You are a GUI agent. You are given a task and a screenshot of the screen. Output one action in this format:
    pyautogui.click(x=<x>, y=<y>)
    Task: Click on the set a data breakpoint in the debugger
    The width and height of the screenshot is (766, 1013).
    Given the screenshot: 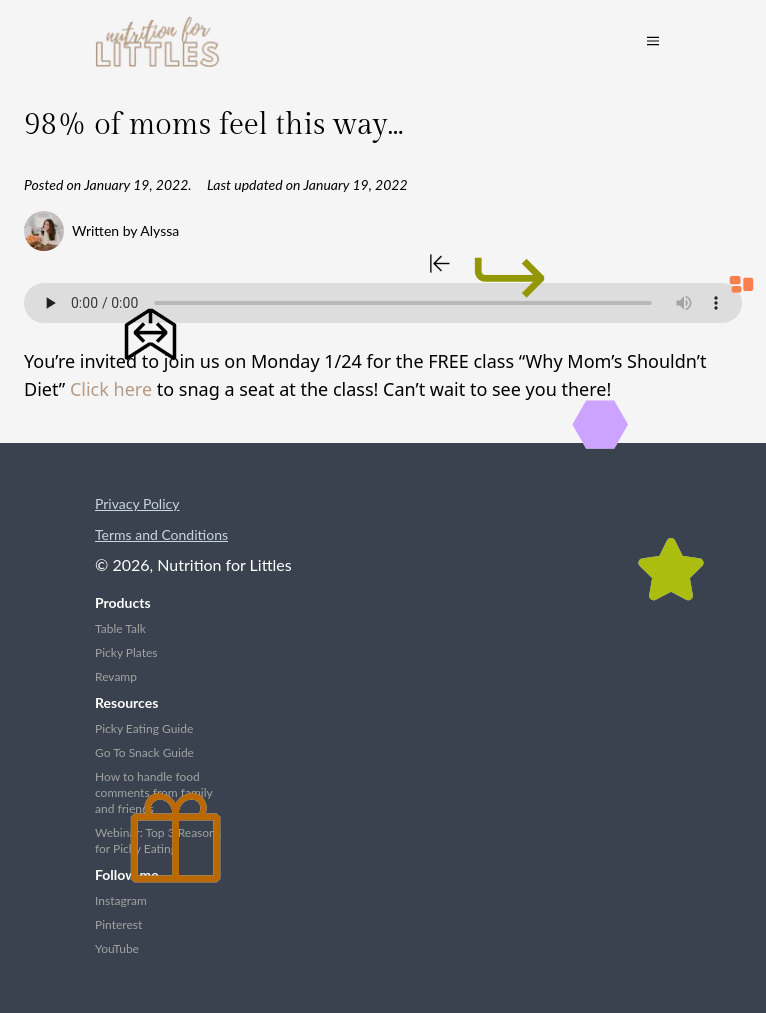 What is the action you would take?
    pyautogui.click(x=602, y=424)
    